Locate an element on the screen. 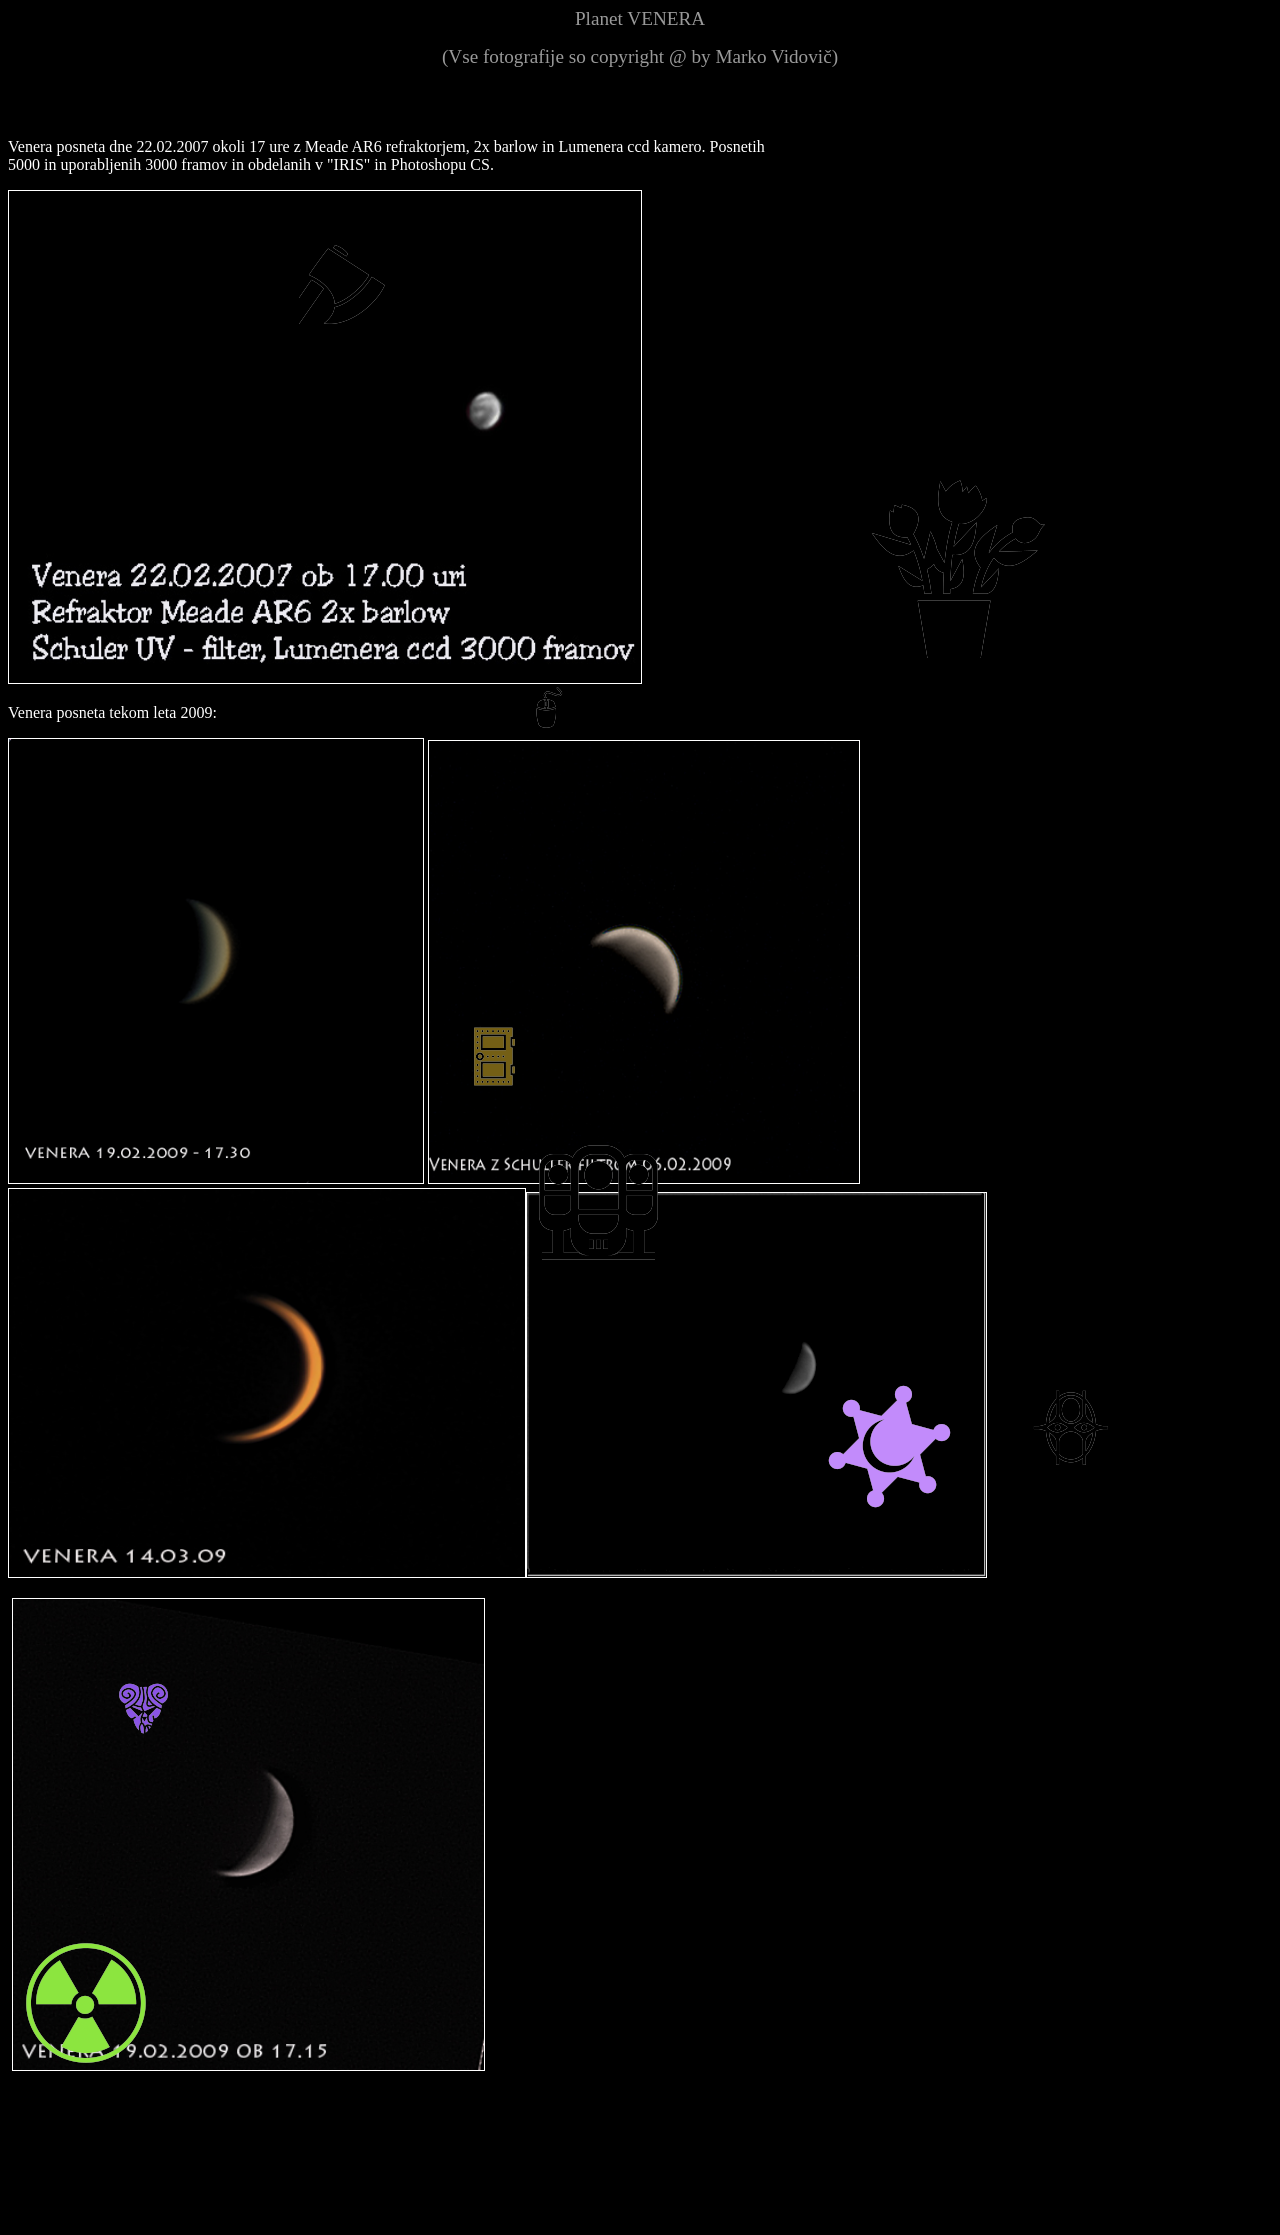 The height and width of the screenshot is (2235, 1280). equip axe tool or weapon is located at coordinates (342, 287).